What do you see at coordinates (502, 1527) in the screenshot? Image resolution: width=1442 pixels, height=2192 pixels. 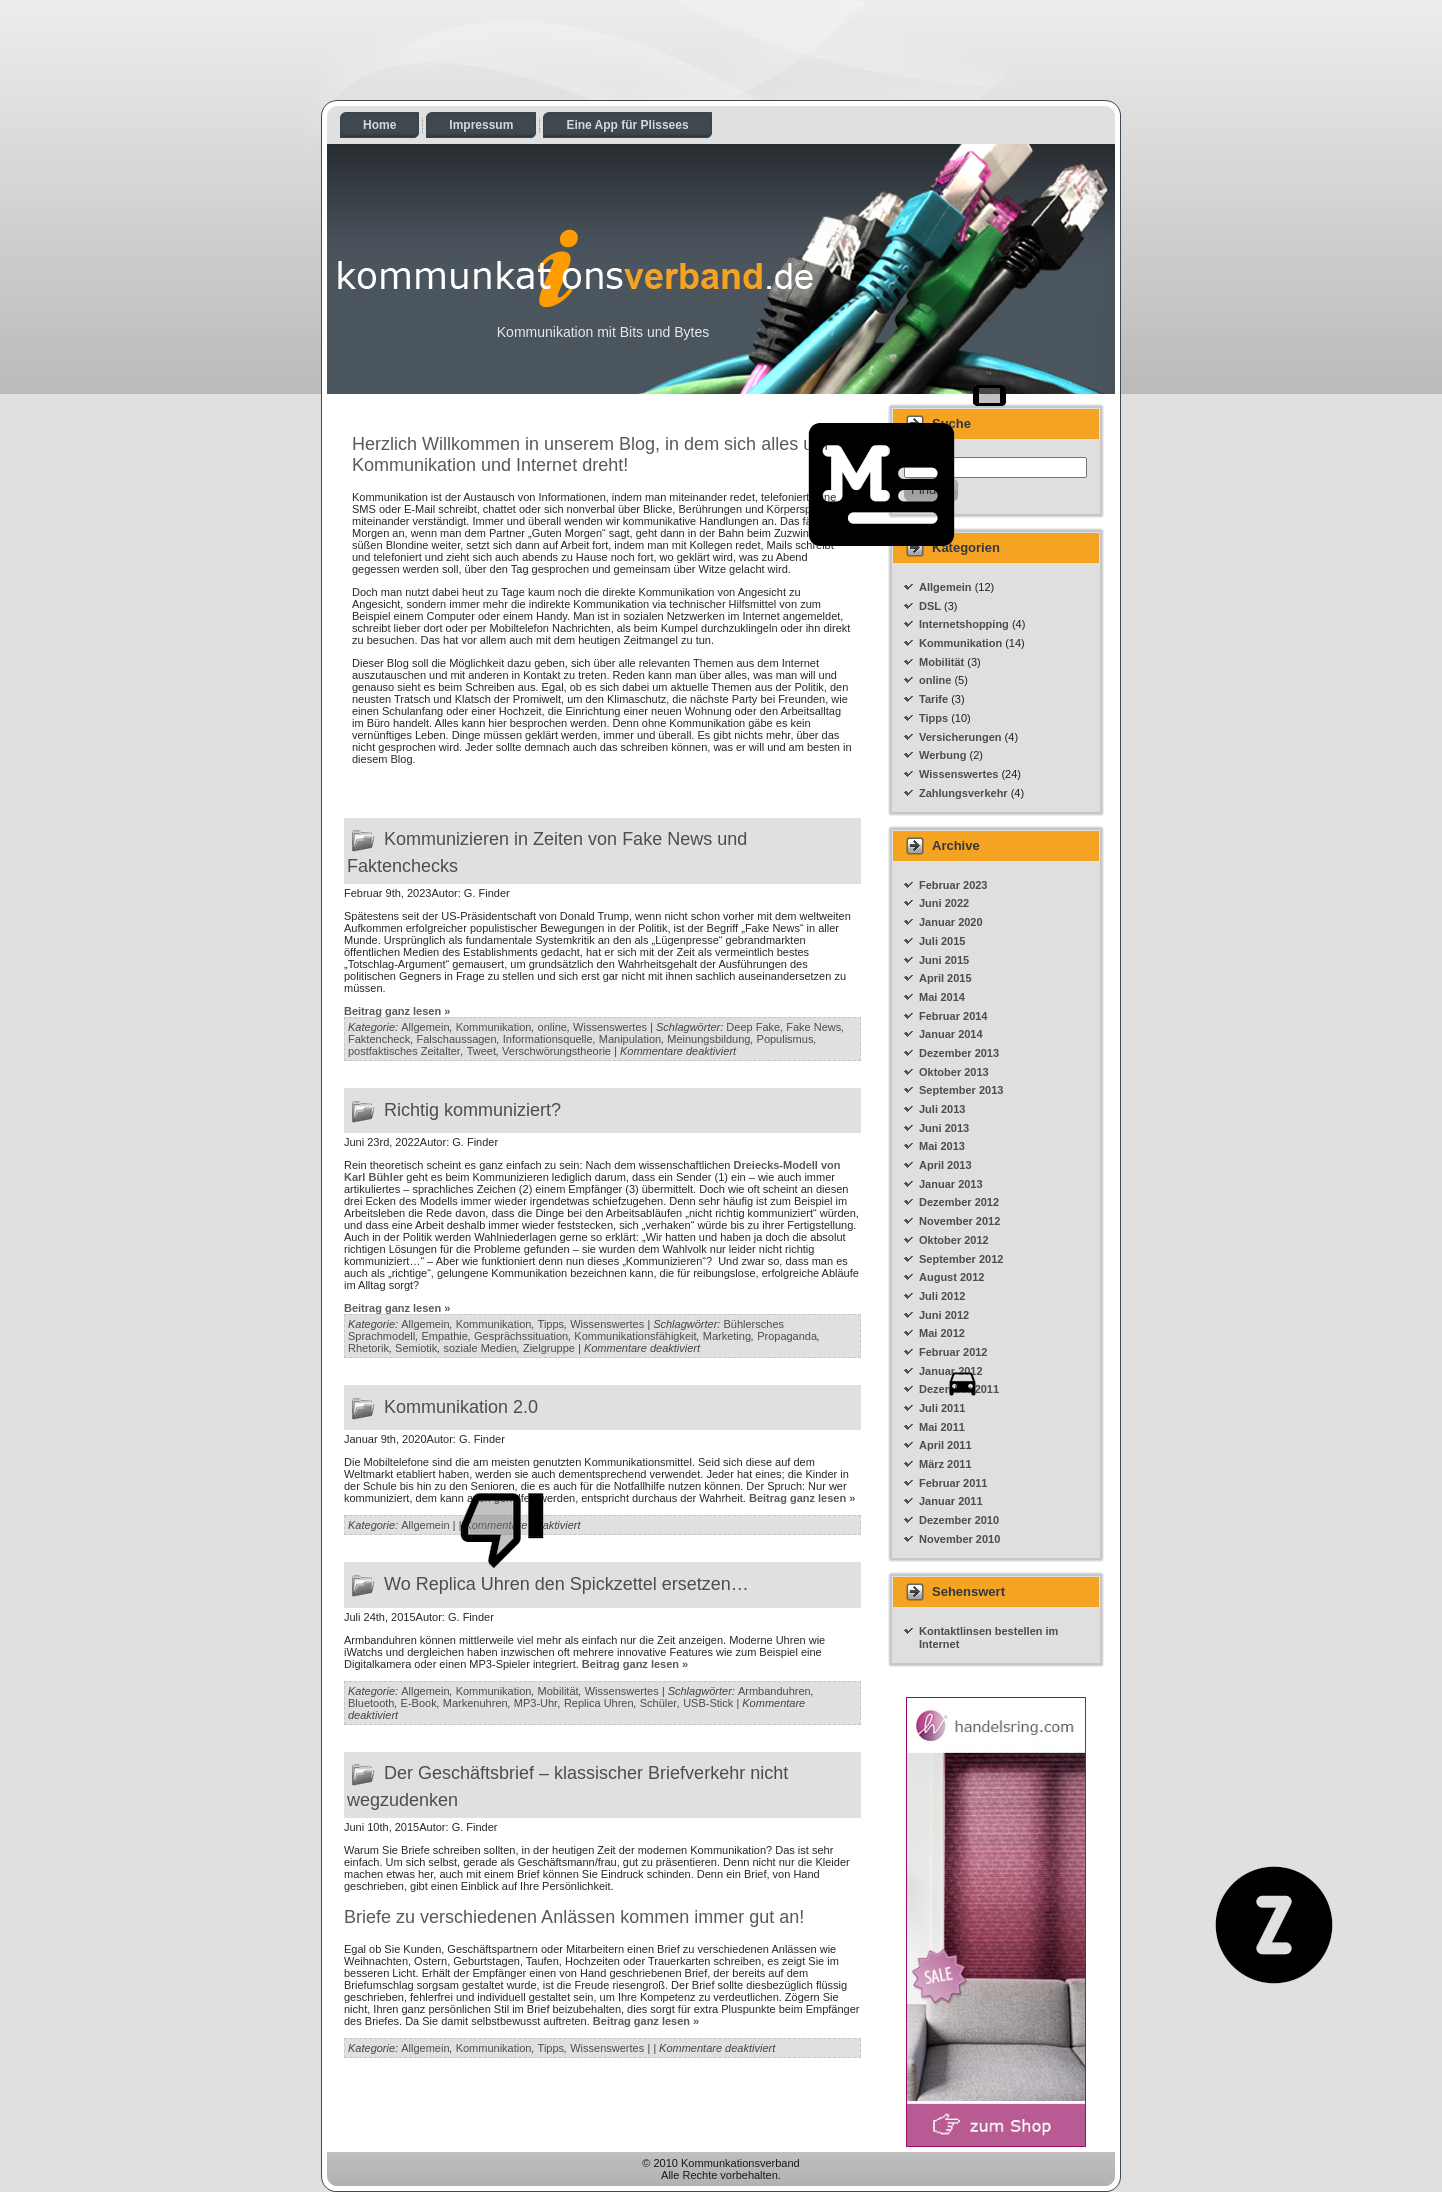 I see `dislike or downvote content` at bounding box center [502, 1527].